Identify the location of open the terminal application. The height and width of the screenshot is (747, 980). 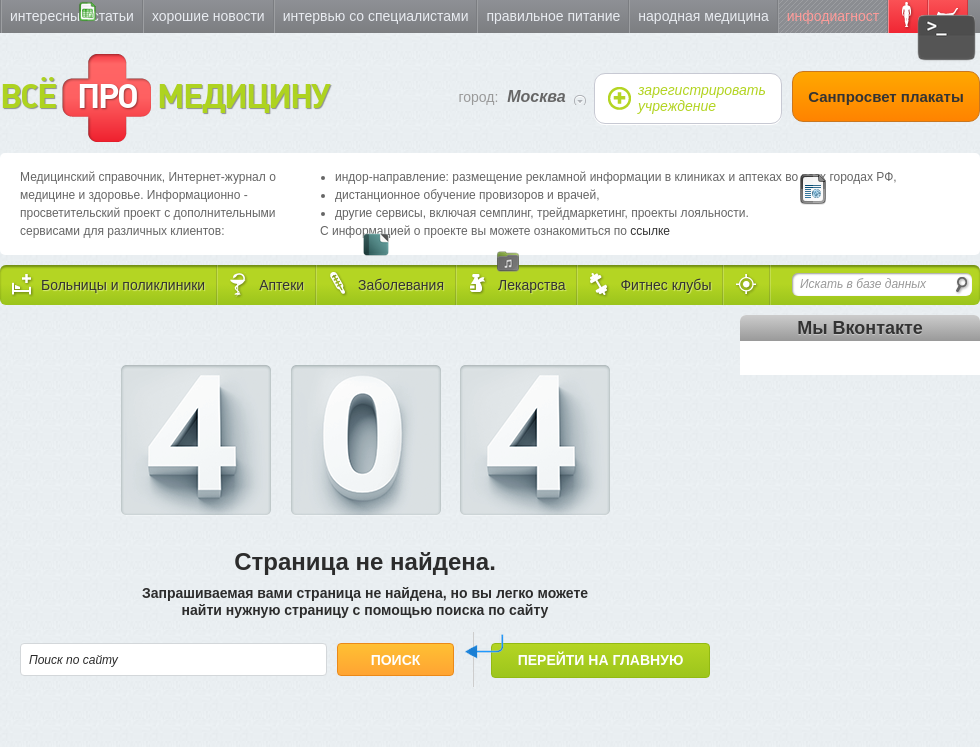
(946, 37).